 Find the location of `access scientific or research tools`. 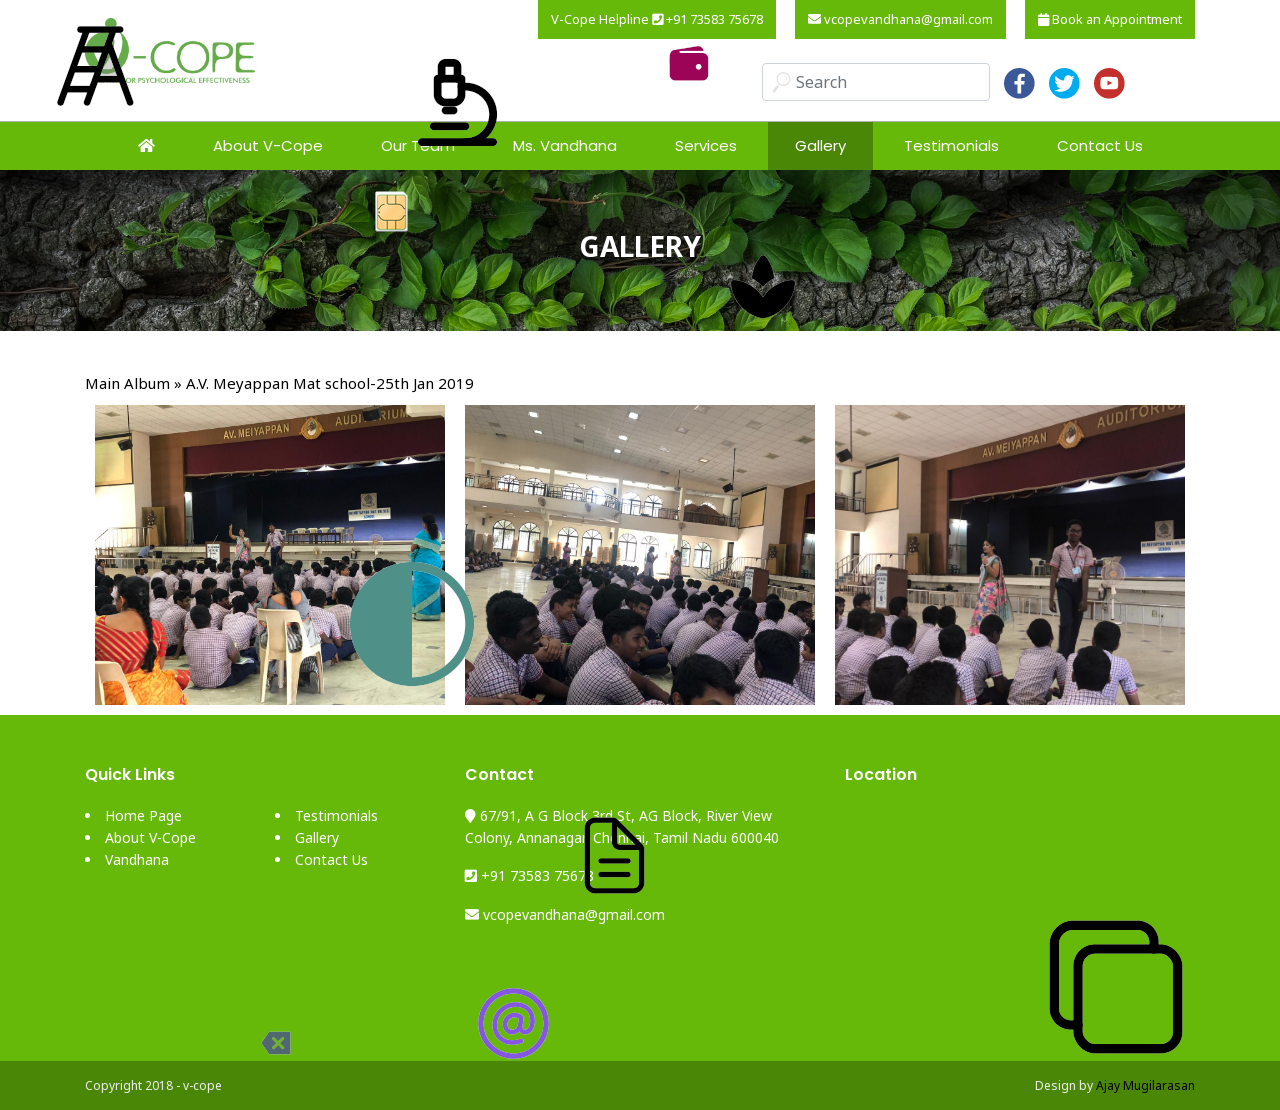

access scientific or research tools is located at coordinates (457, 102).